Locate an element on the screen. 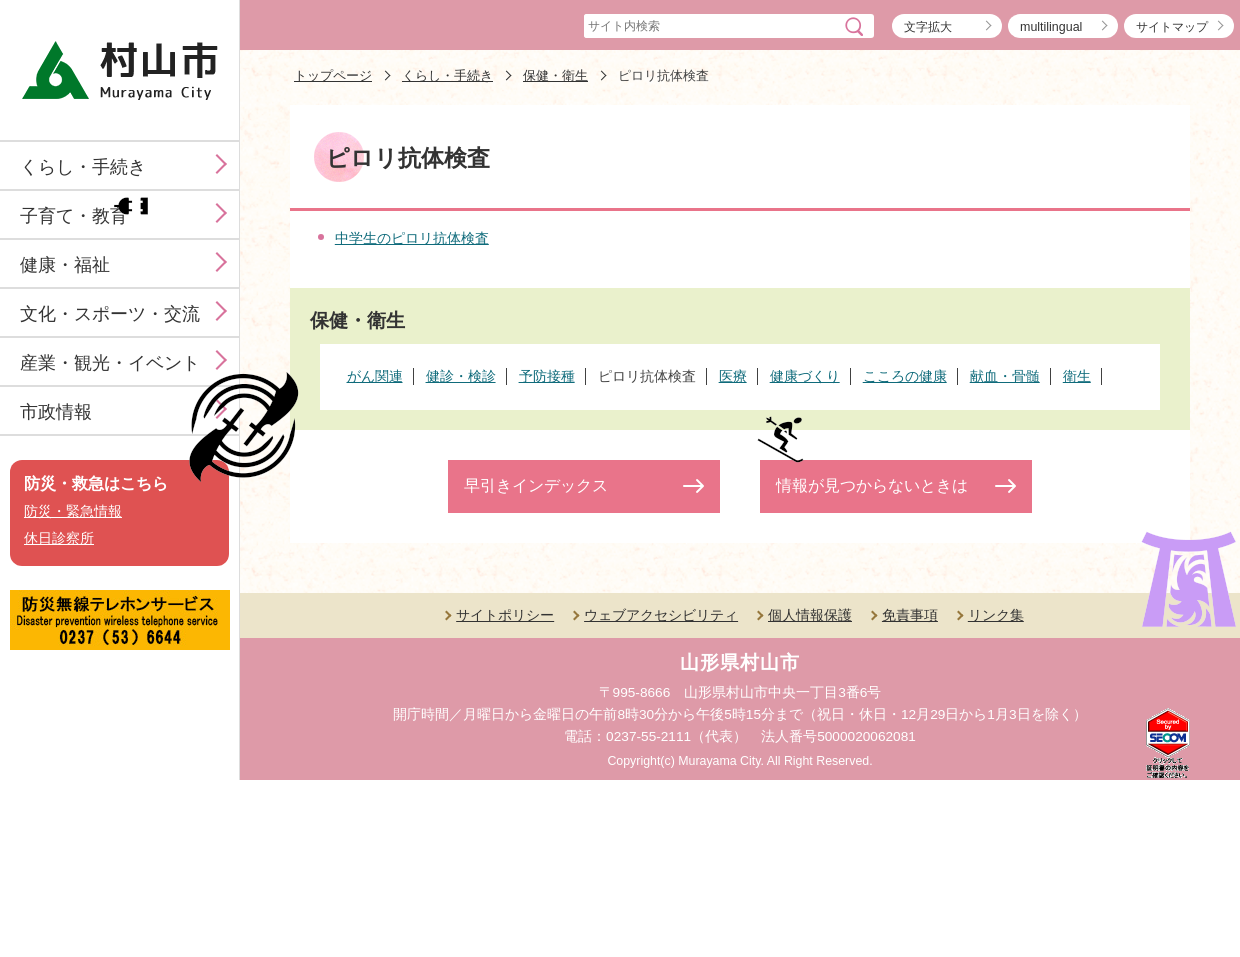 Image resolution: width=1240 pixels, height=957 pixels. enter a magic portal or dimensional gateway is located at coordinates (1189, 580).